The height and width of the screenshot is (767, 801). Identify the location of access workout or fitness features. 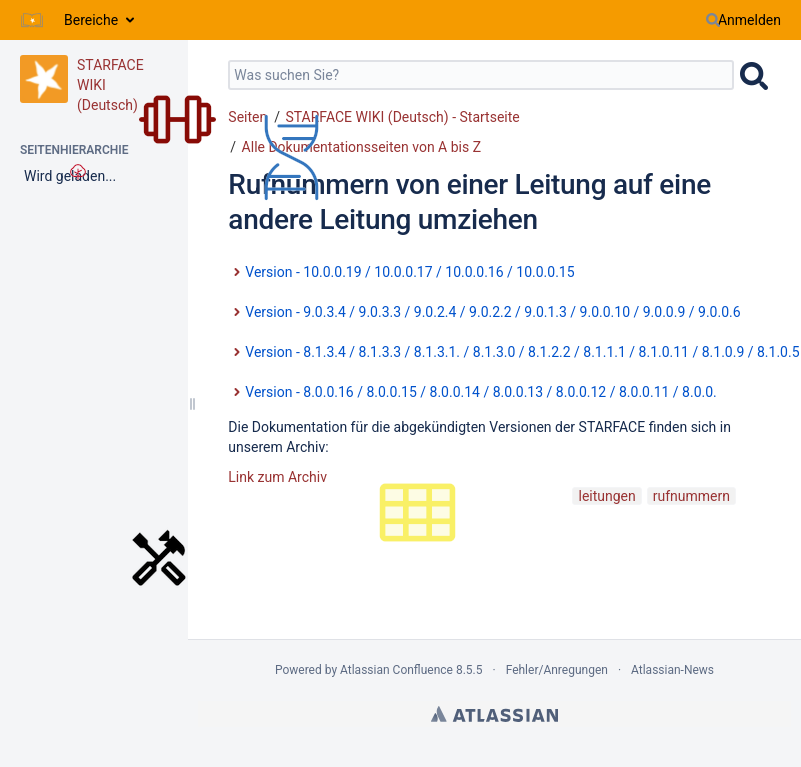
(177, 119).